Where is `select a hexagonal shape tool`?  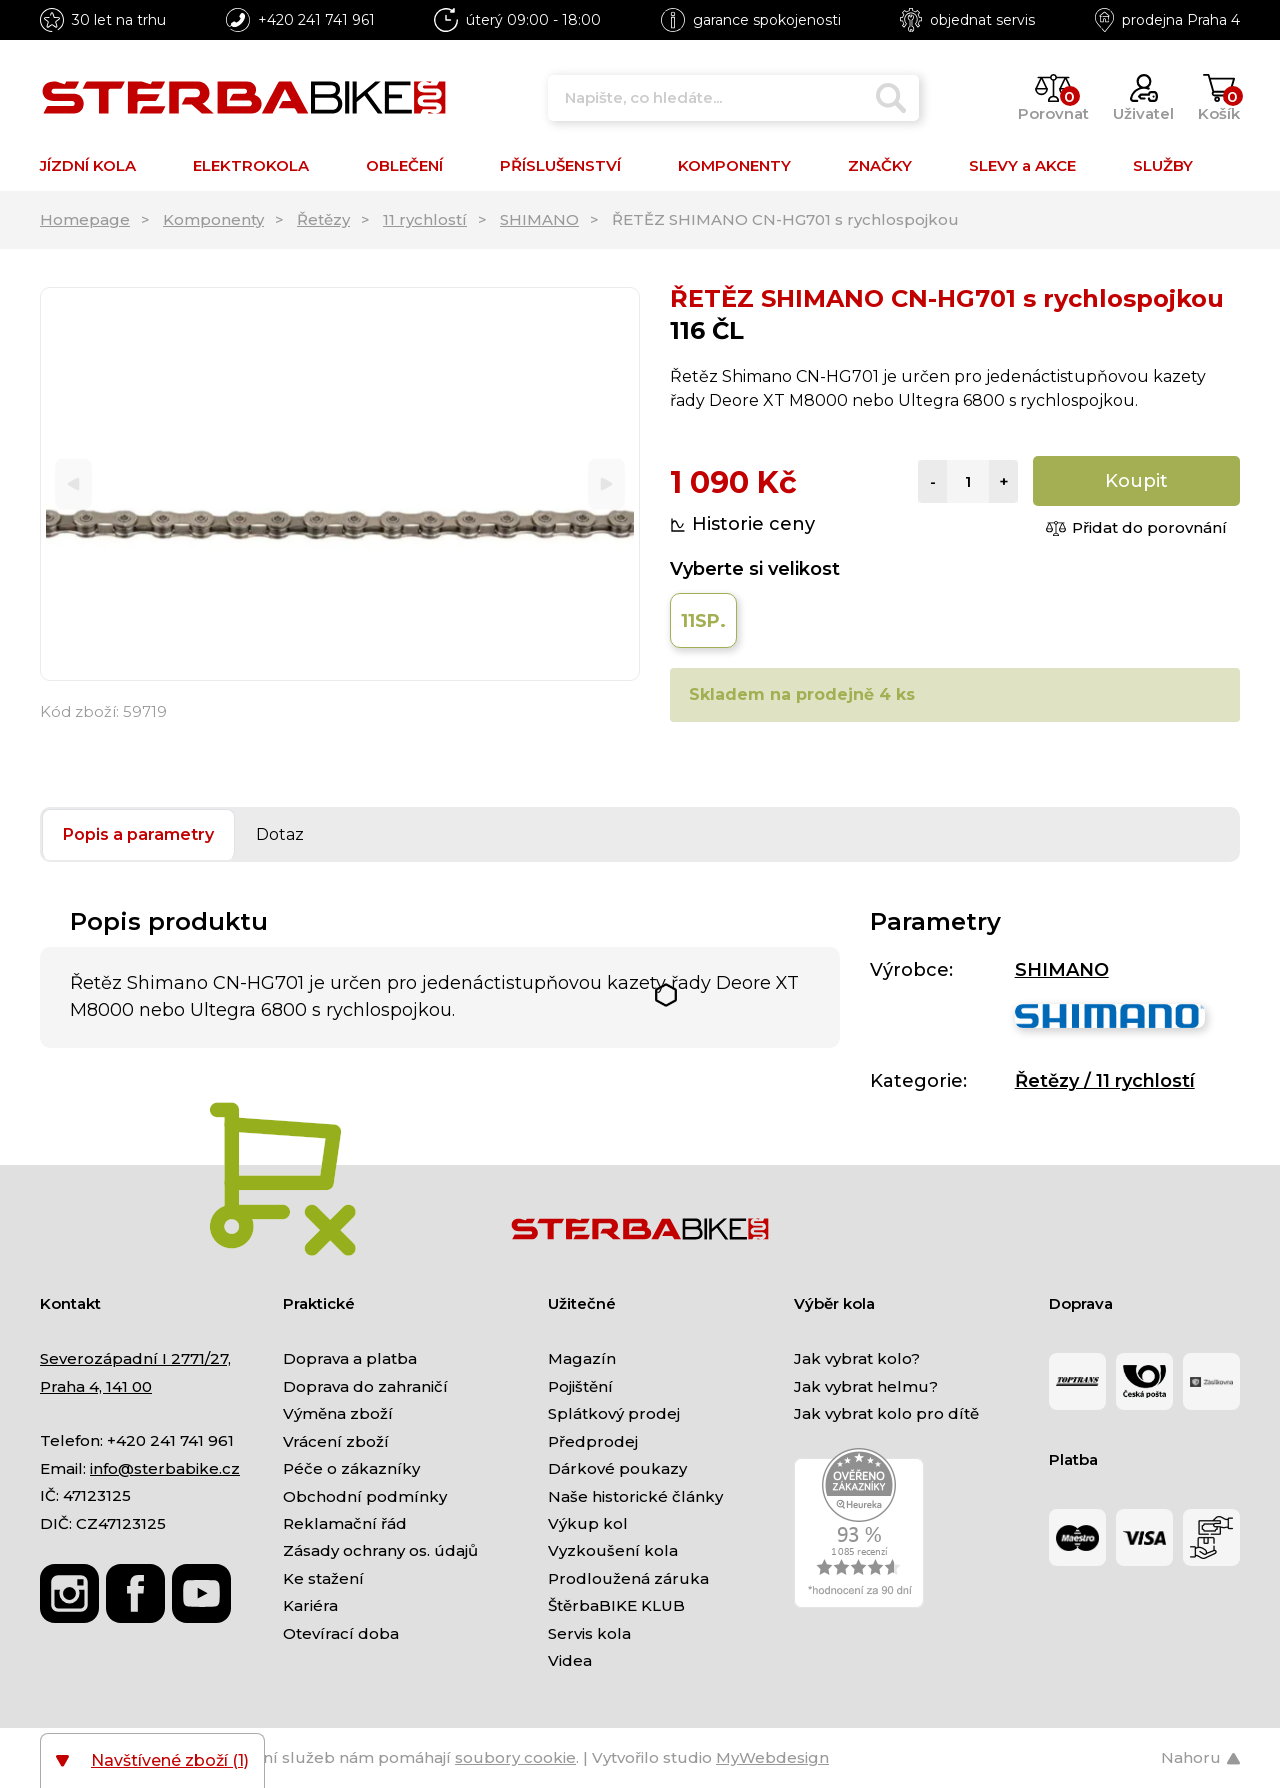
select a hexagonal shape tool is located at coordinates (666, 995).